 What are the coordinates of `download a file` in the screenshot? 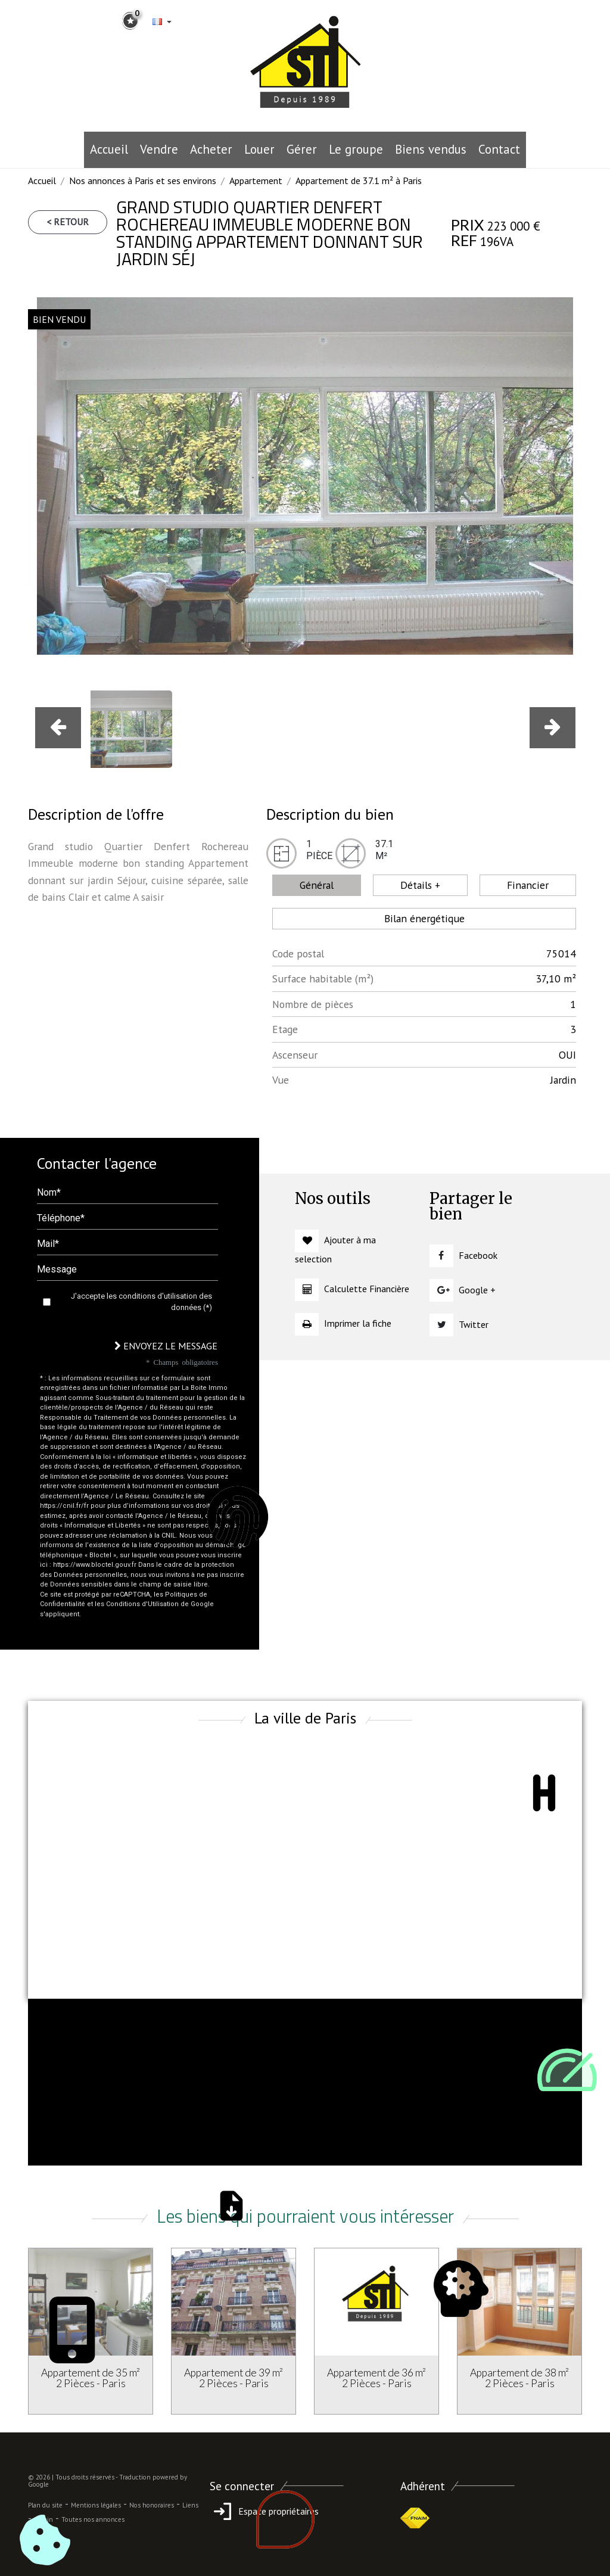 It's located at (231, 2205).